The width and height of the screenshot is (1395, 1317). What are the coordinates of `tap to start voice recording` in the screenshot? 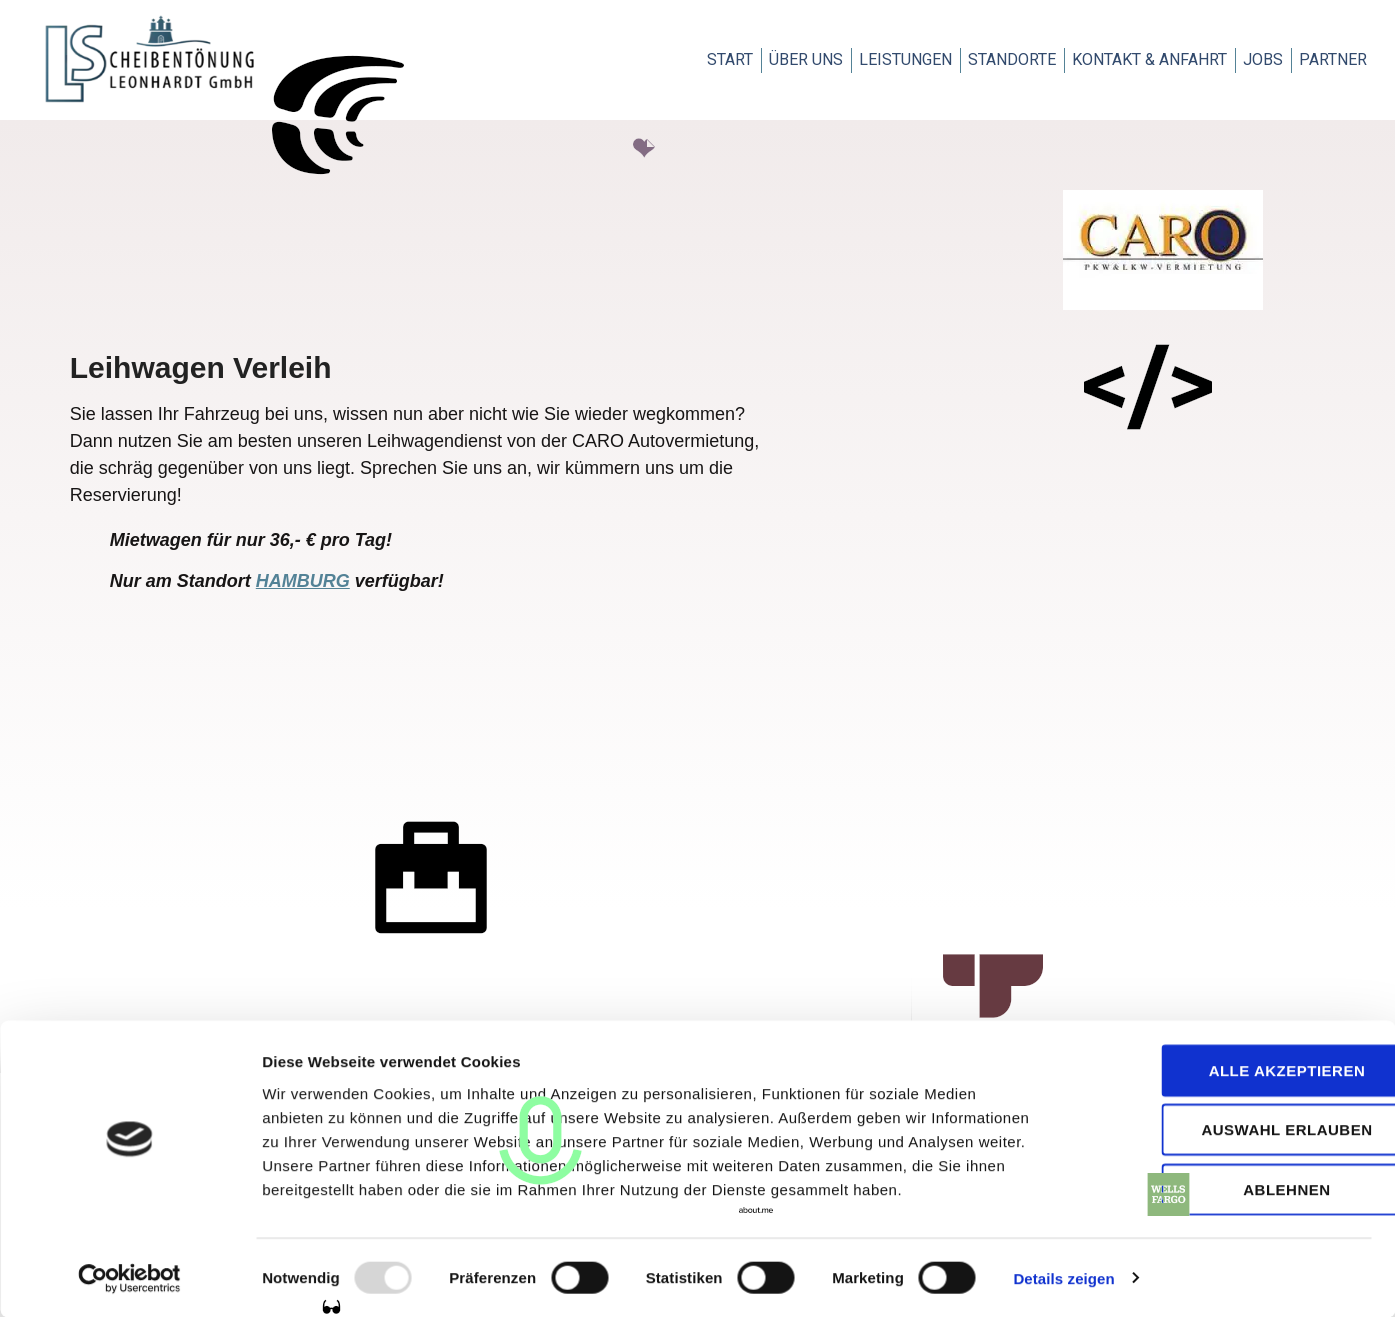 It's located at (540, 1142).